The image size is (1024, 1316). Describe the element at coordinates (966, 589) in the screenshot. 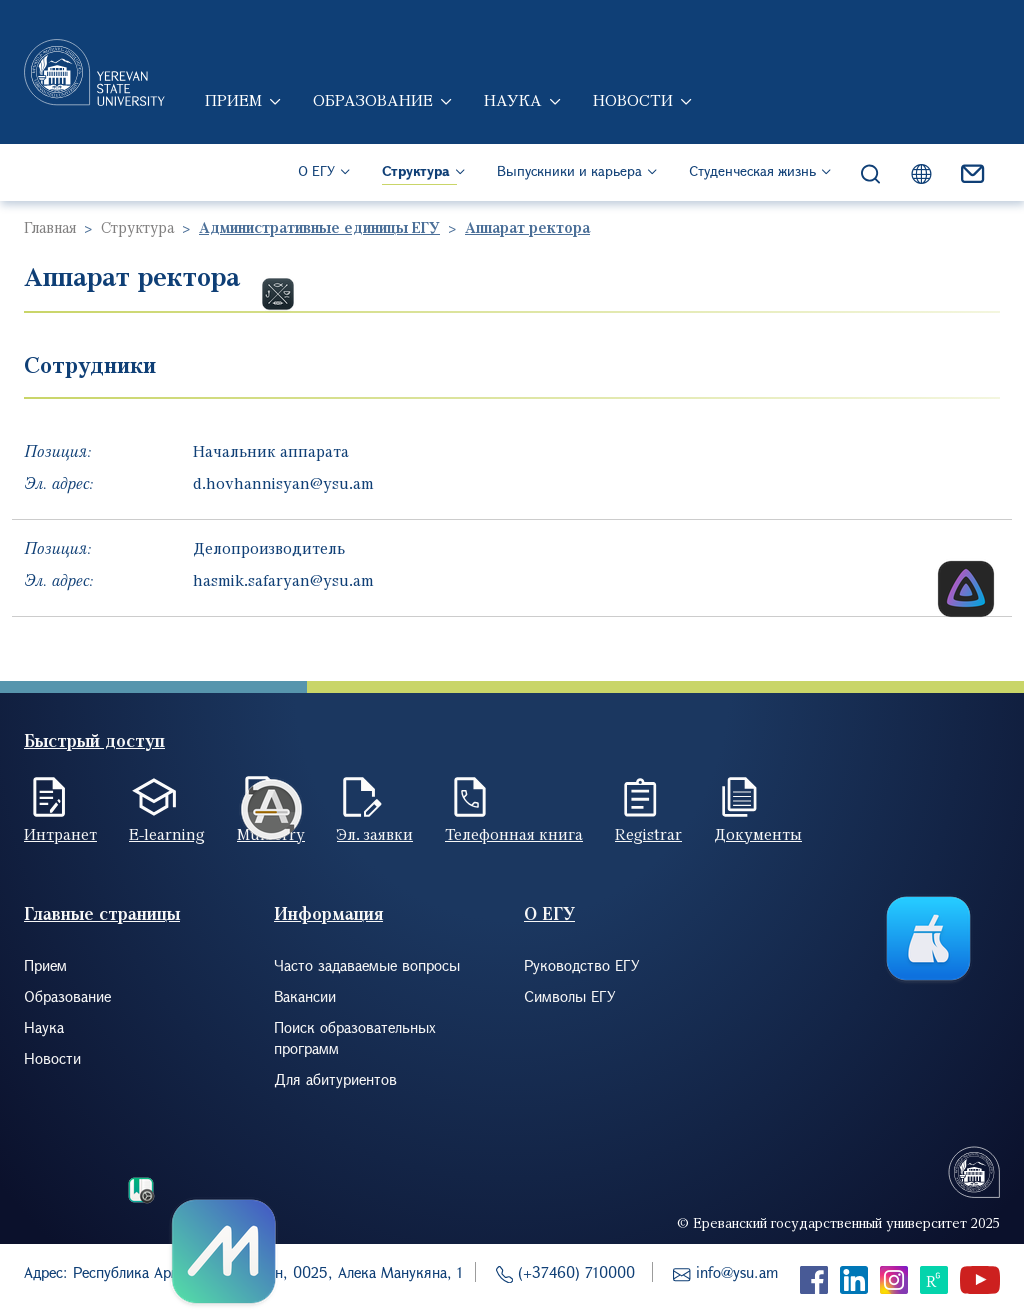

I see `open jellyfin media server app` at that location.